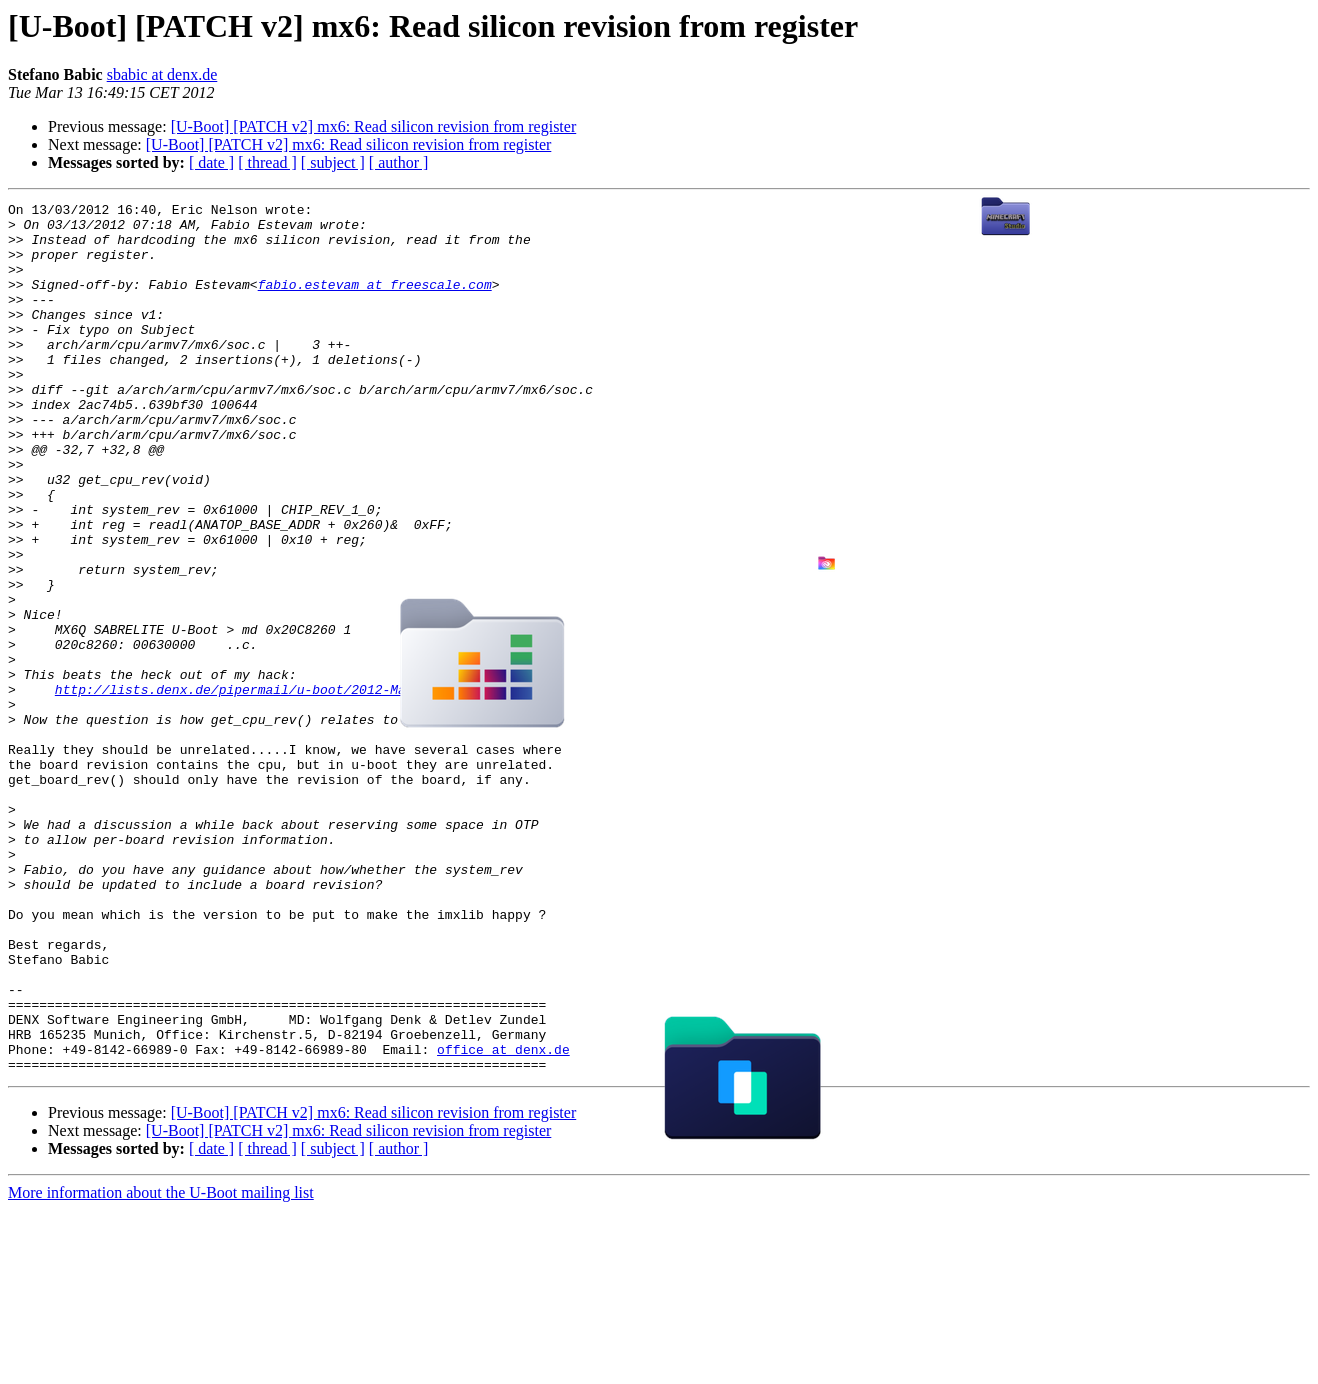  Describe the element at coordinates (481, 667) in the screenshot. I see `open deezer music folder` at that location.